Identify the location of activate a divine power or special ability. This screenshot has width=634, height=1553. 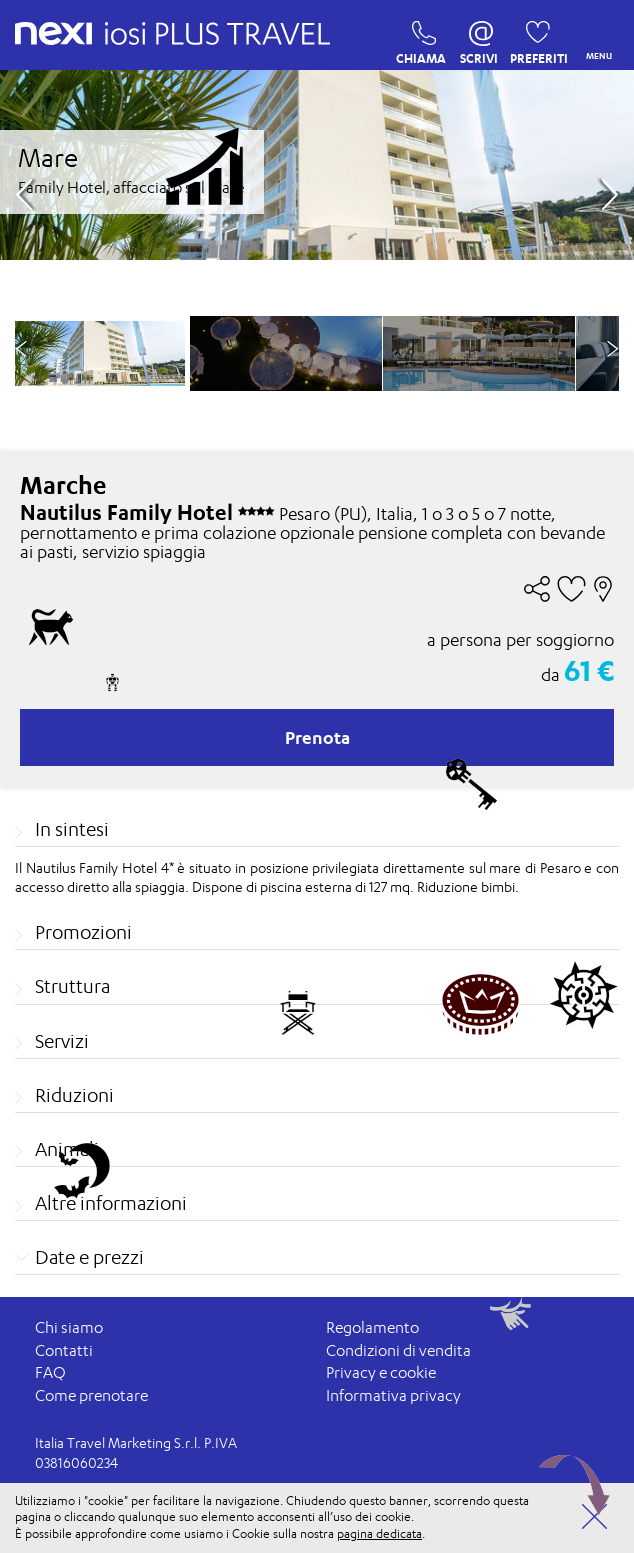
(510, 1316).